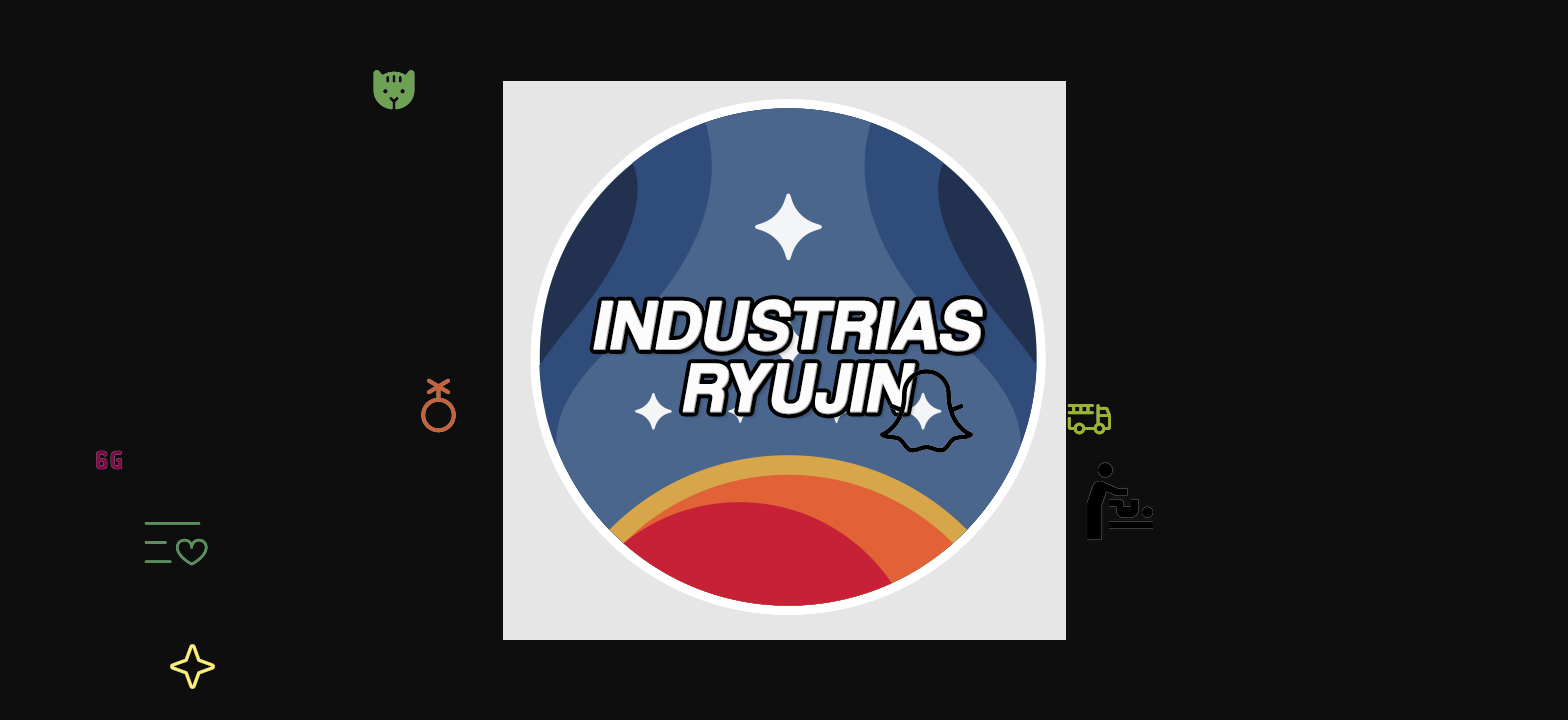 The height and width of the screenshot is (720, 1568). What do you see at coordinates (1120, 503) in the screenshot?
I see `indicates baby changing station nearby` at bounding box center [1120, 503].